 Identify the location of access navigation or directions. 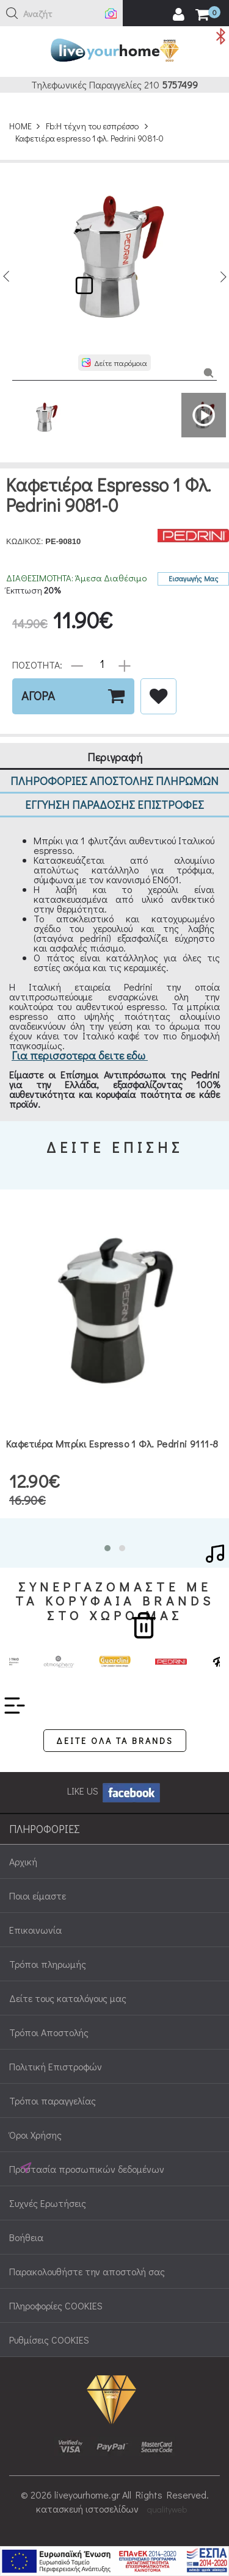
(26, 2168).